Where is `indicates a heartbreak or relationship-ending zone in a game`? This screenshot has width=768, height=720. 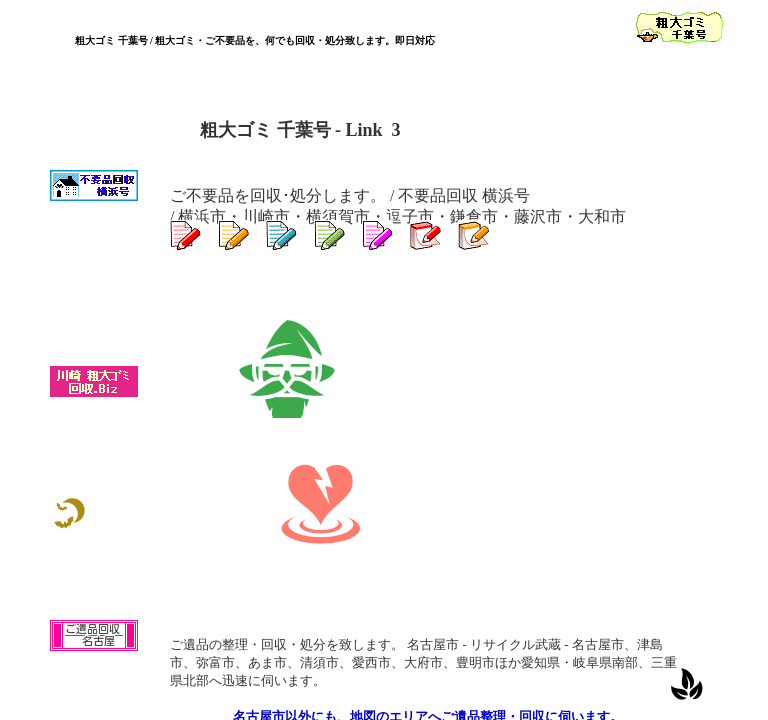
indicates a heartbreak or relationship-ending zone in a game is located at coordinates (321, 504).